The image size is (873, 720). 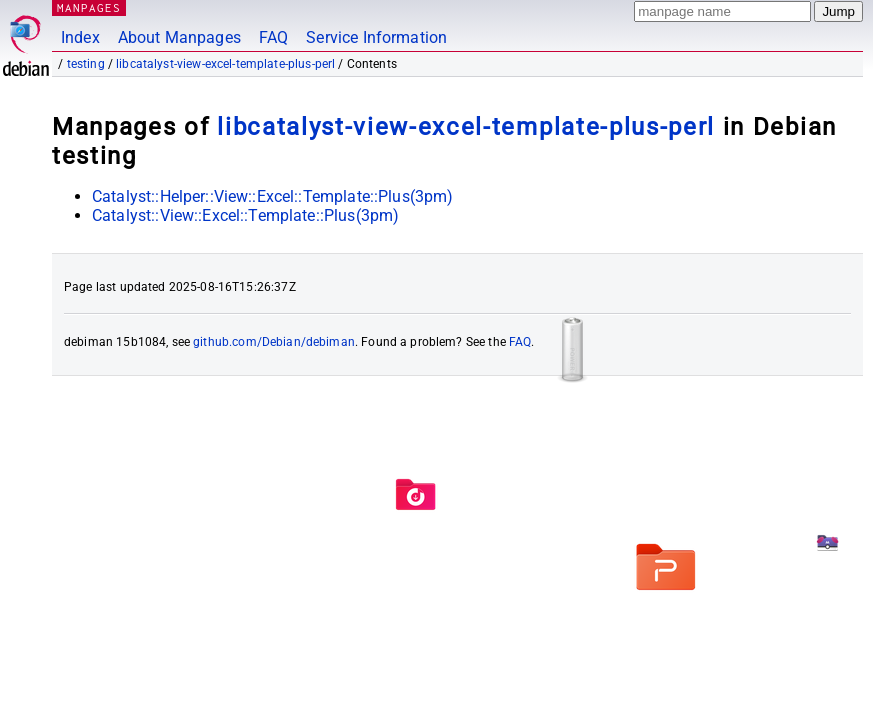 I want to click on open folder containing safari browser files, so click(x=20, y=30).